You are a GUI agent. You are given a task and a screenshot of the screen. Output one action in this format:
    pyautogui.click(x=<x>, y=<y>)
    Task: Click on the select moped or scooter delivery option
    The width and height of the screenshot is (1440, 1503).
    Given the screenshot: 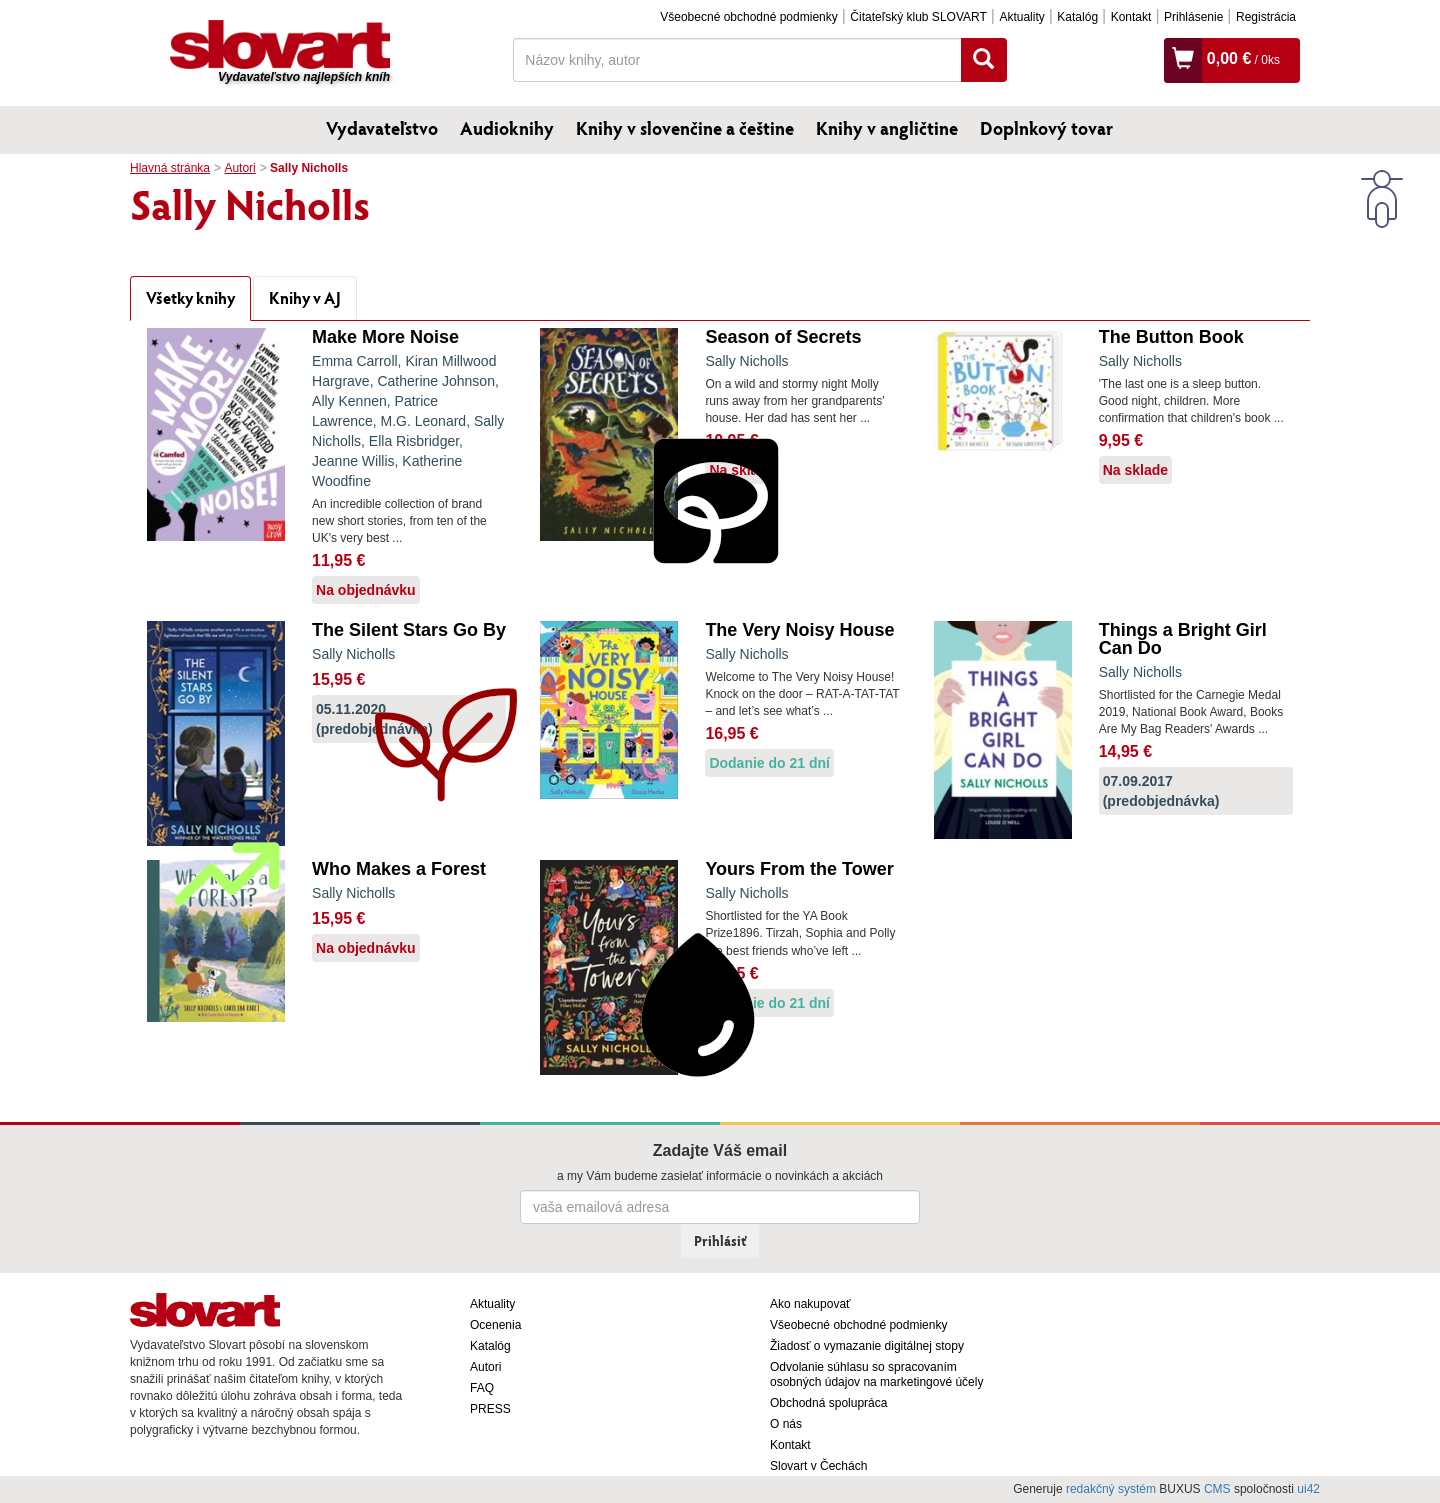 What is the action you would take?
    pyautogui.click(x=1382, y=199)
    